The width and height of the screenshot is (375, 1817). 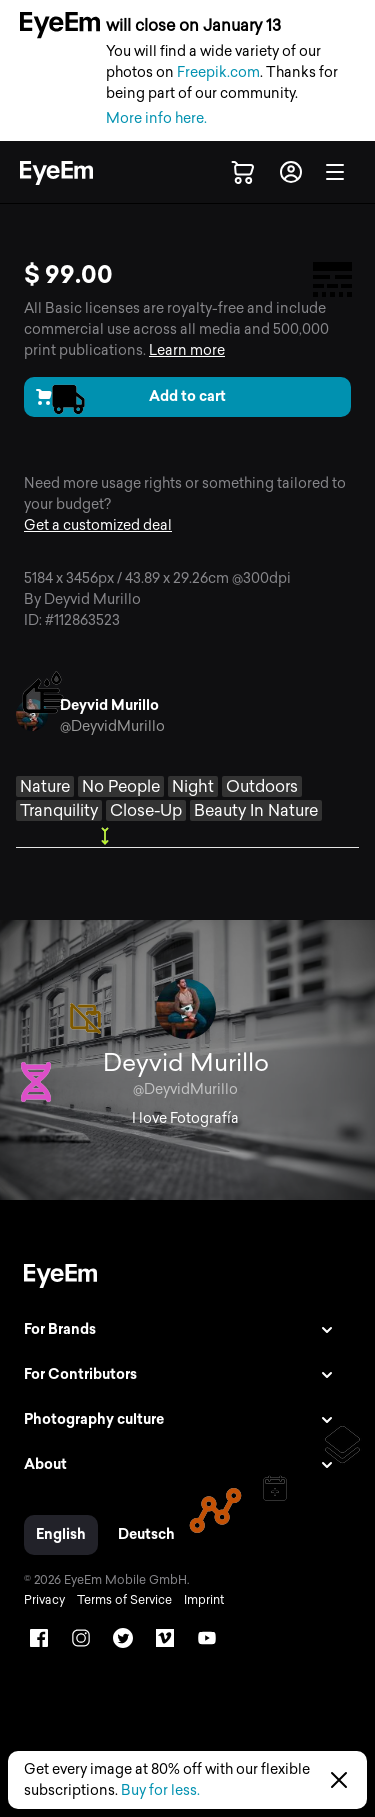 What do you see at coordinates (342, 1445) in the screenshot?
I see `toggle map layers or overlays` at bounding box center [342, 1445].